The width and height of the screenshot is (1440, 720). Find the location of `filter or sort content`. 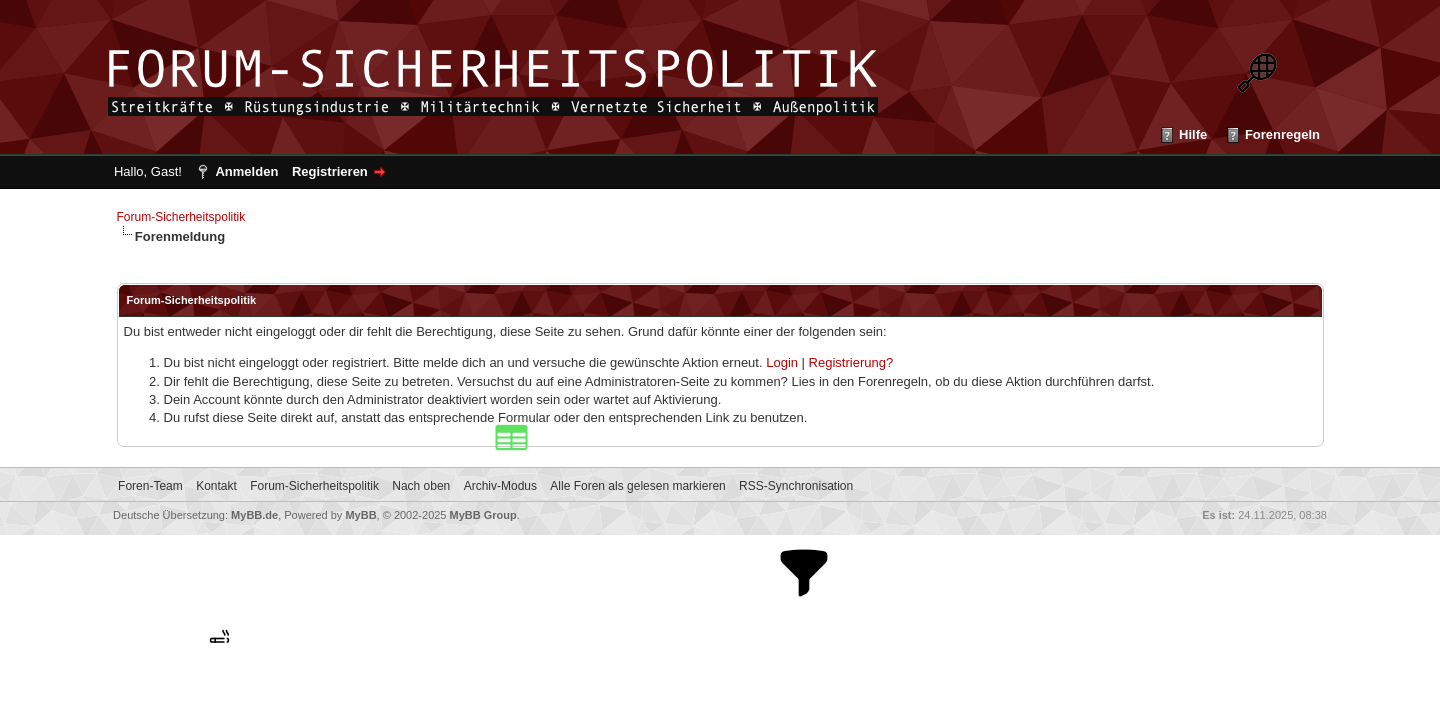

filter or sort content is located at coordinates (804, 573).